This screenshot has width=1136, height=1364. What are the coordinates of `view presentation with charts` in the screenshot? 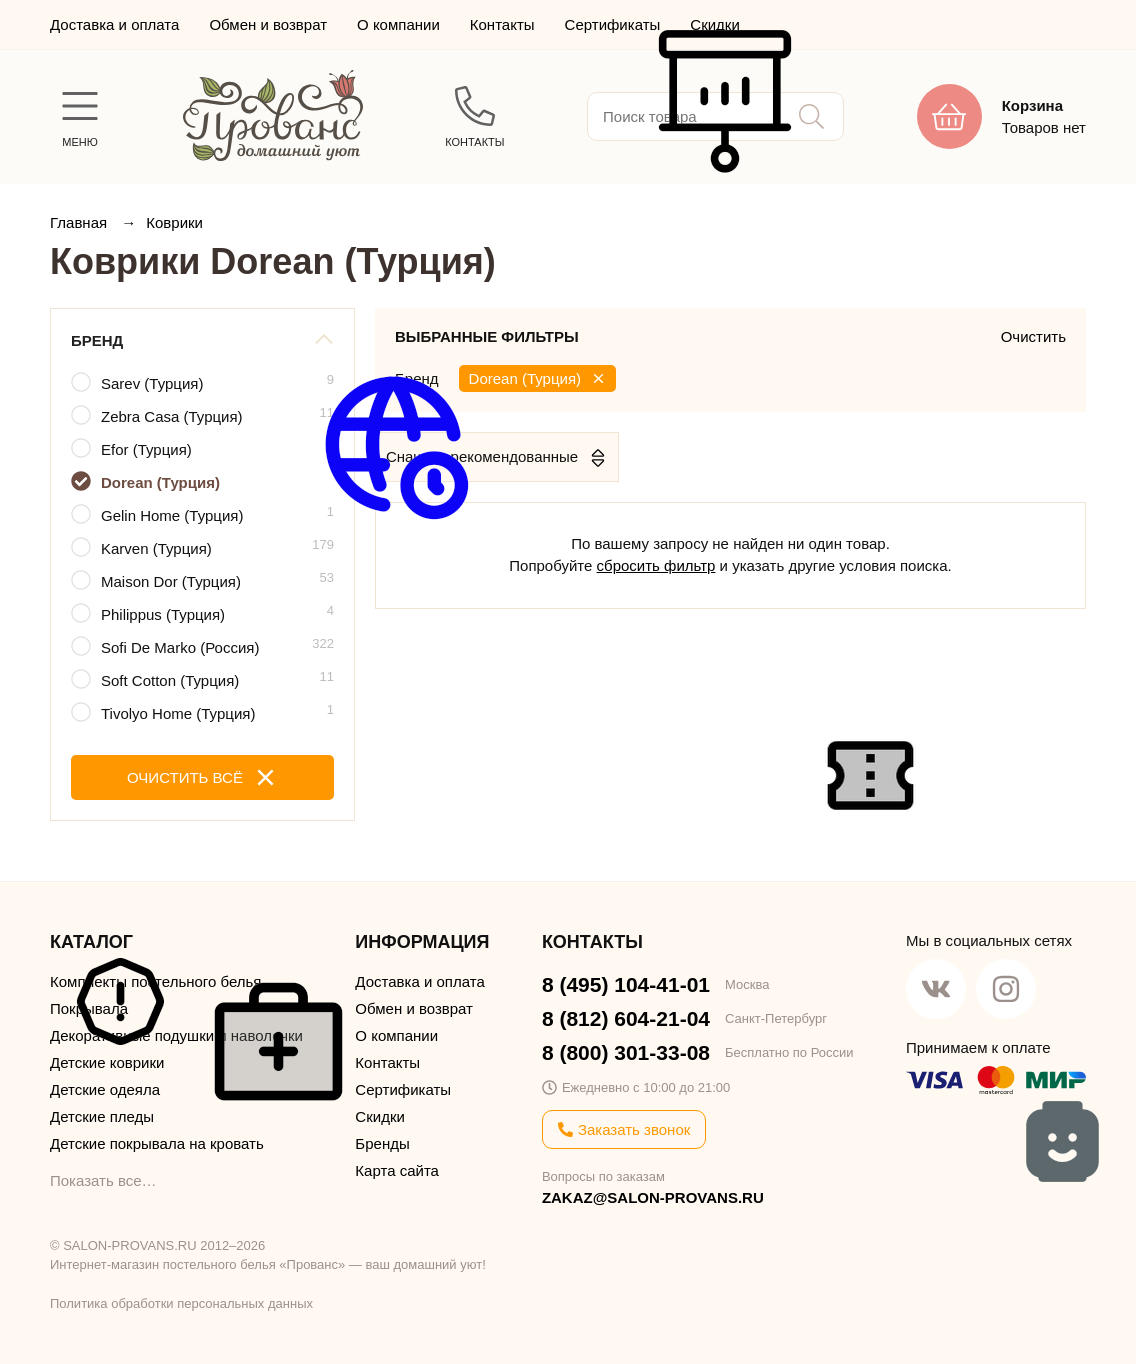 It's located at (725, 91).